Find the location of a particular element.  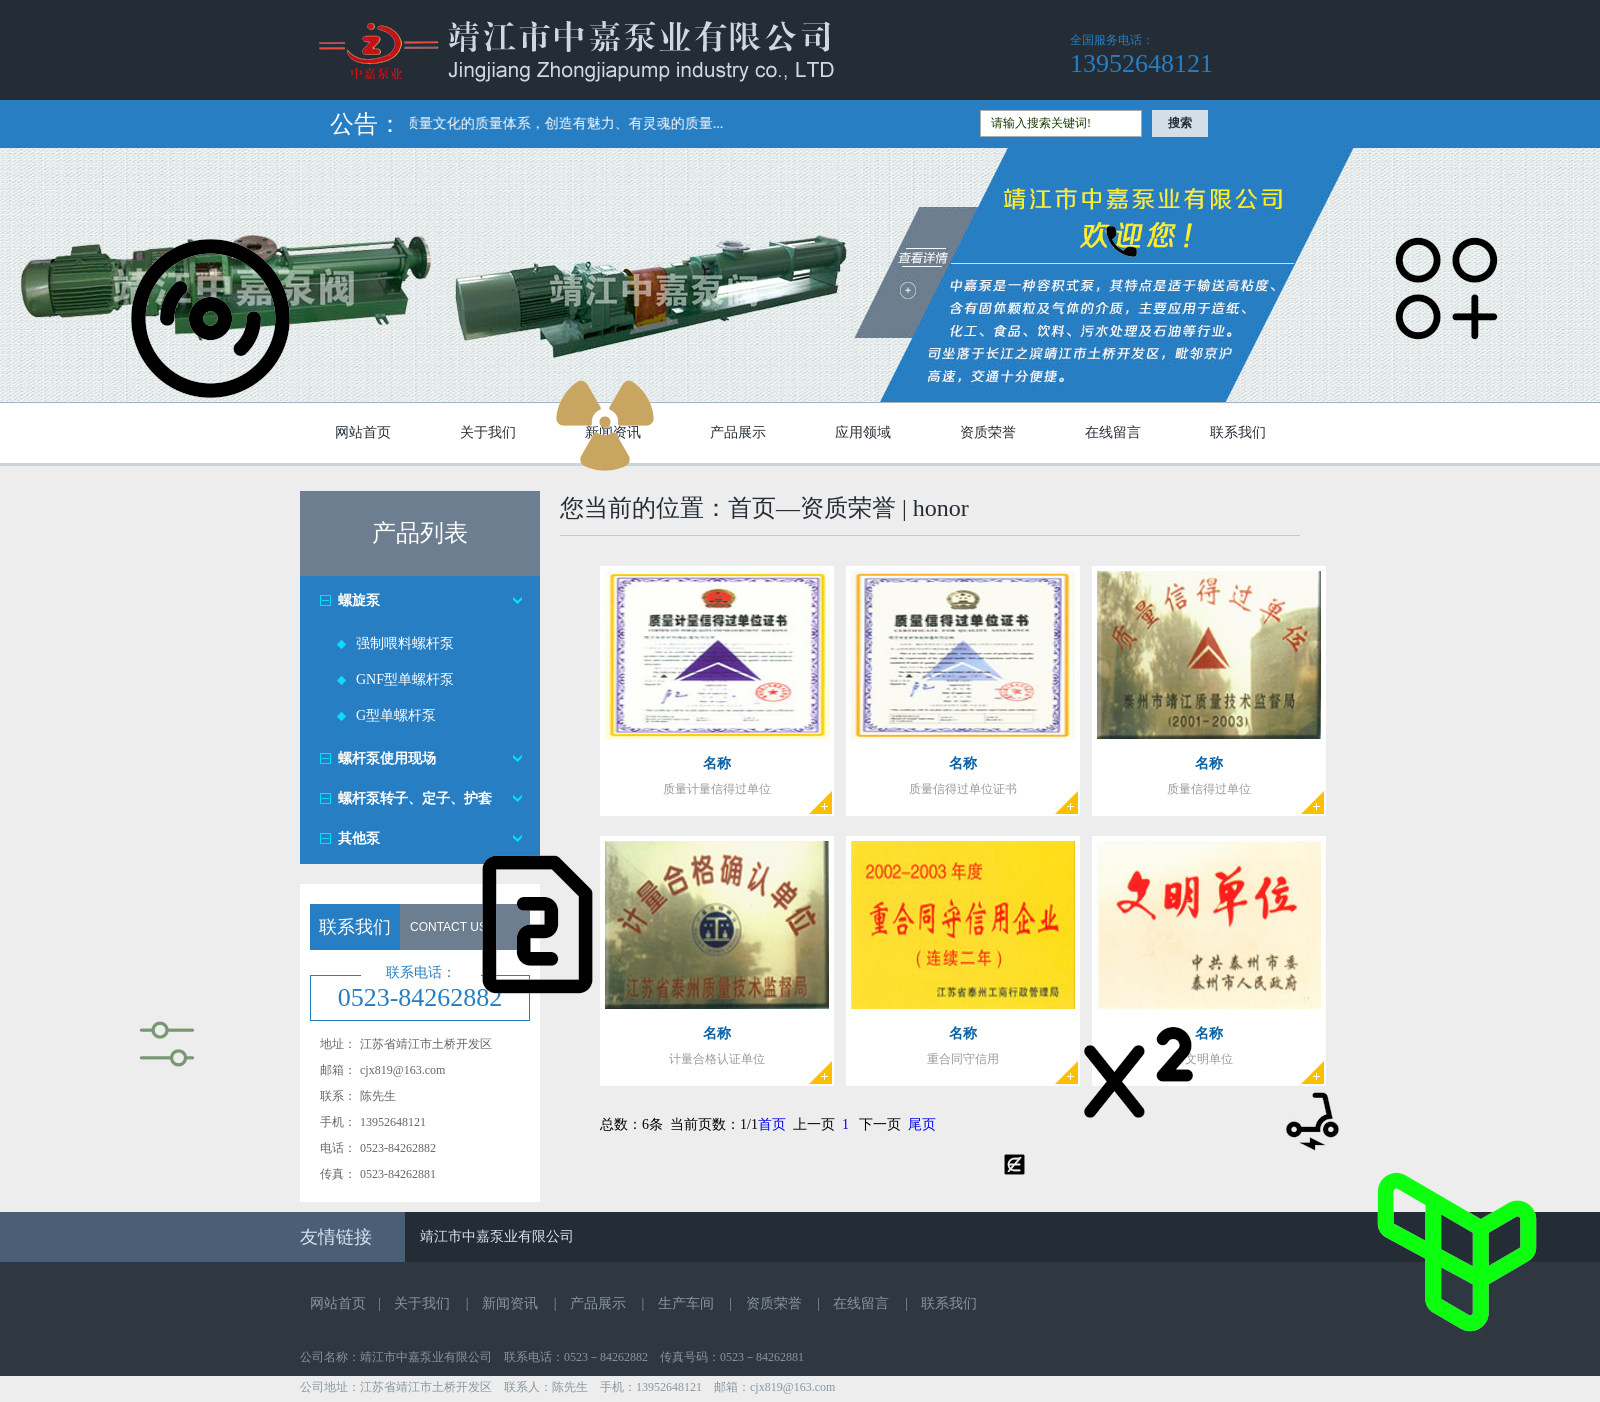

play or access music library is located at coordinates (210, 318).